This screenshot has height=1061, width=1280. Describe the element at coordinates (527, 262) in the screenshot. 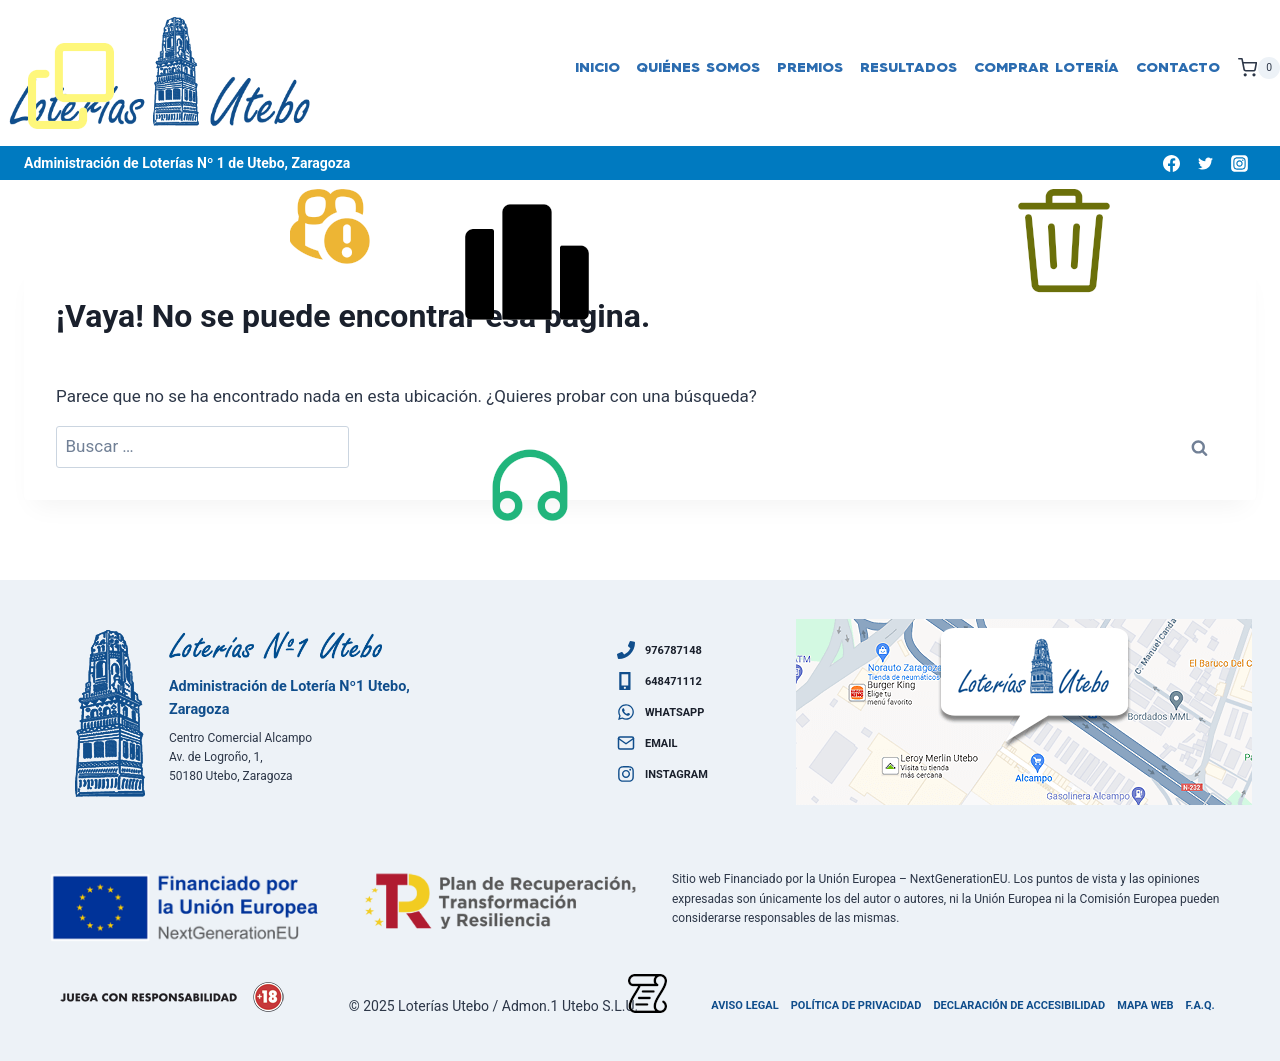

I see `view leaderboard or rankings` at that location.